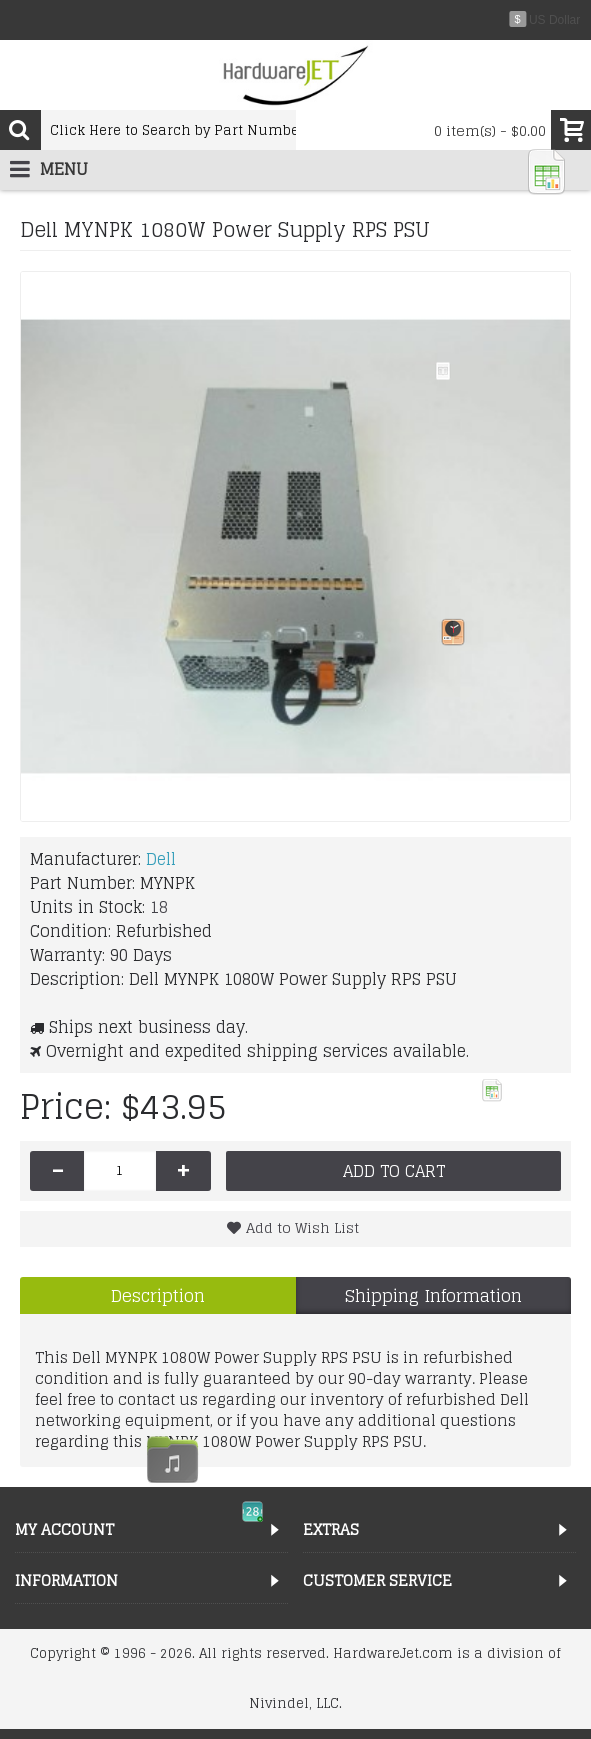  What do you see at coordinates (172, 1459) in the screenshot?
I see `open your music folder` at bounding box center [172, 1459].